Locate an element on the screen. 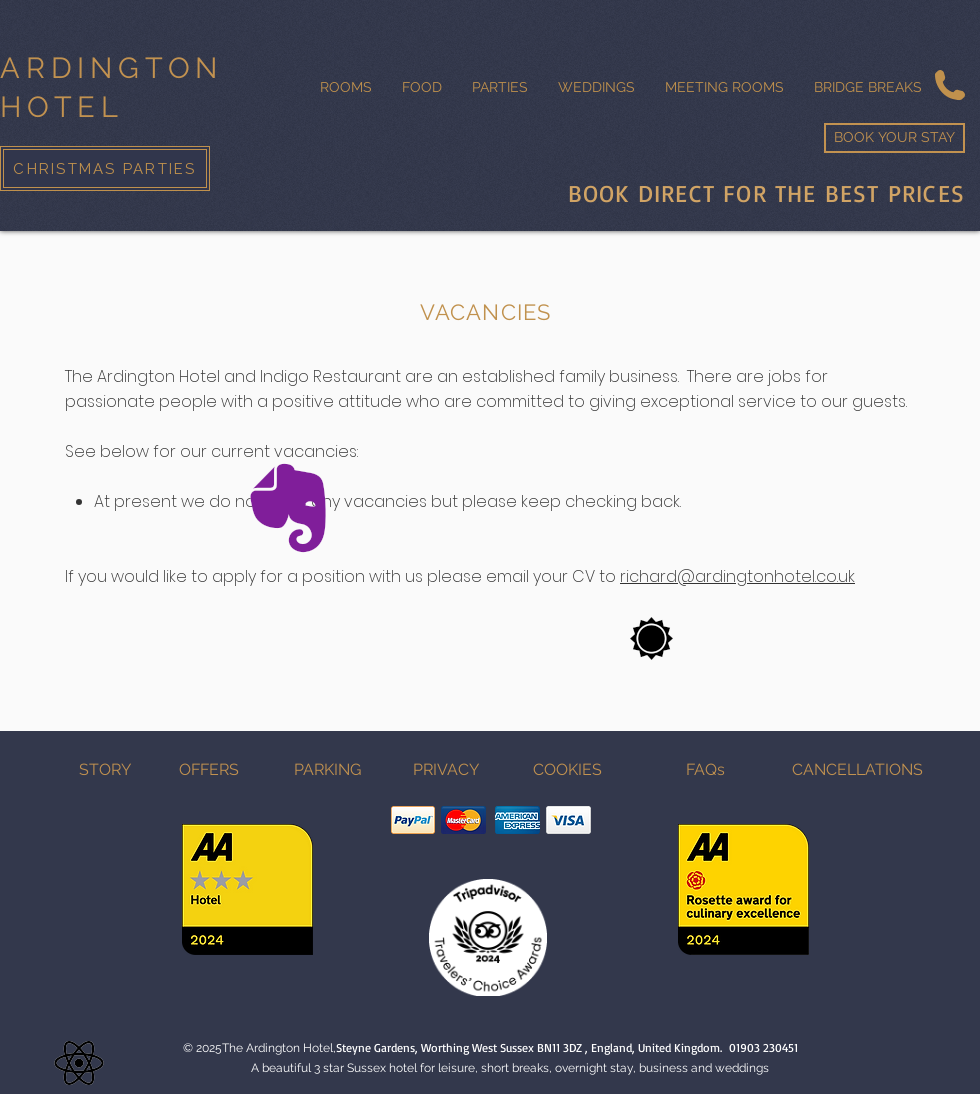 Image resolution: width=980 pixels, height=1094 pixels. open the AccuWeather app is located at coordinates (651, 638).